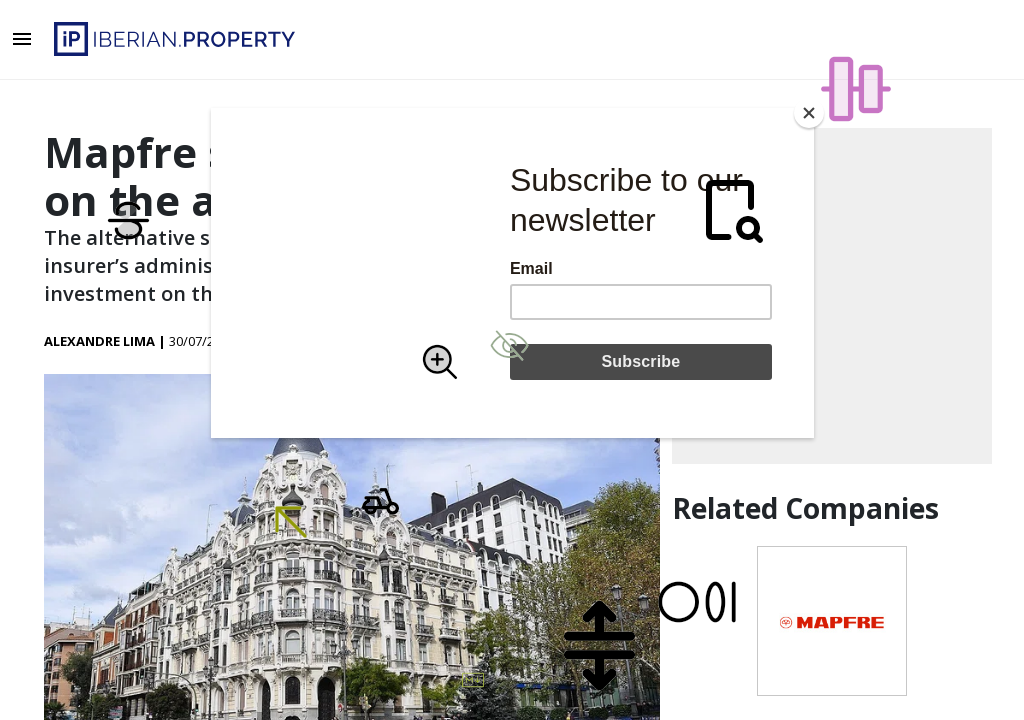 The width and height of the screenshot is (1024, 720). What do you see at coordinates (697, 602) in the screenshot?
I see `visit medium article or profile` at bounding box center [697, 602].